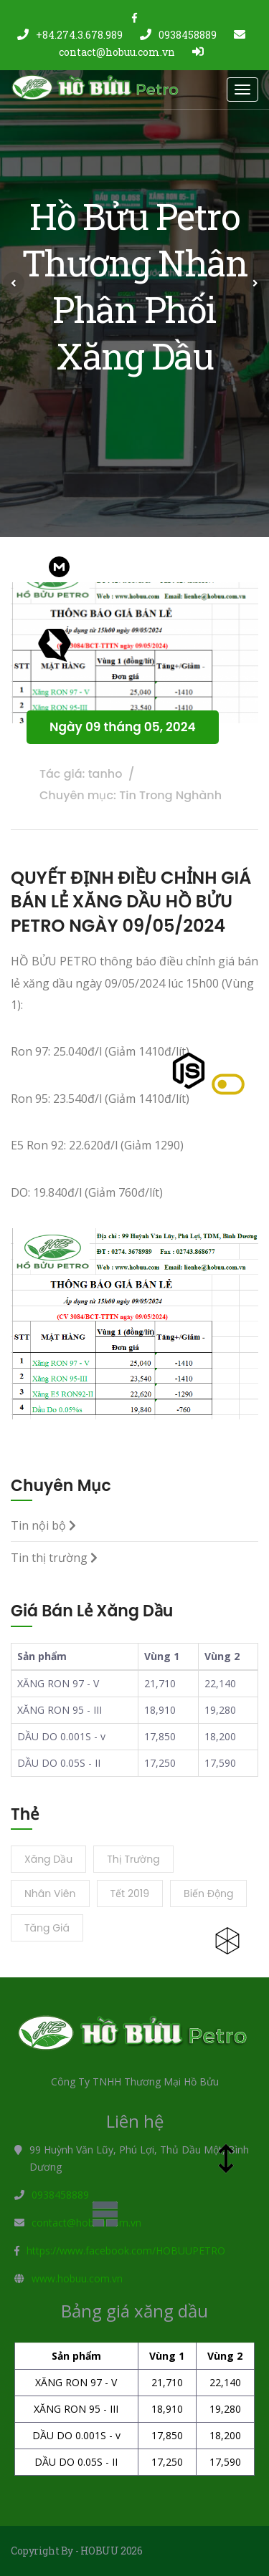 The height and width of the screenshot is (2576, 269). I want to click on expand content vertically, so click(226, 2158).